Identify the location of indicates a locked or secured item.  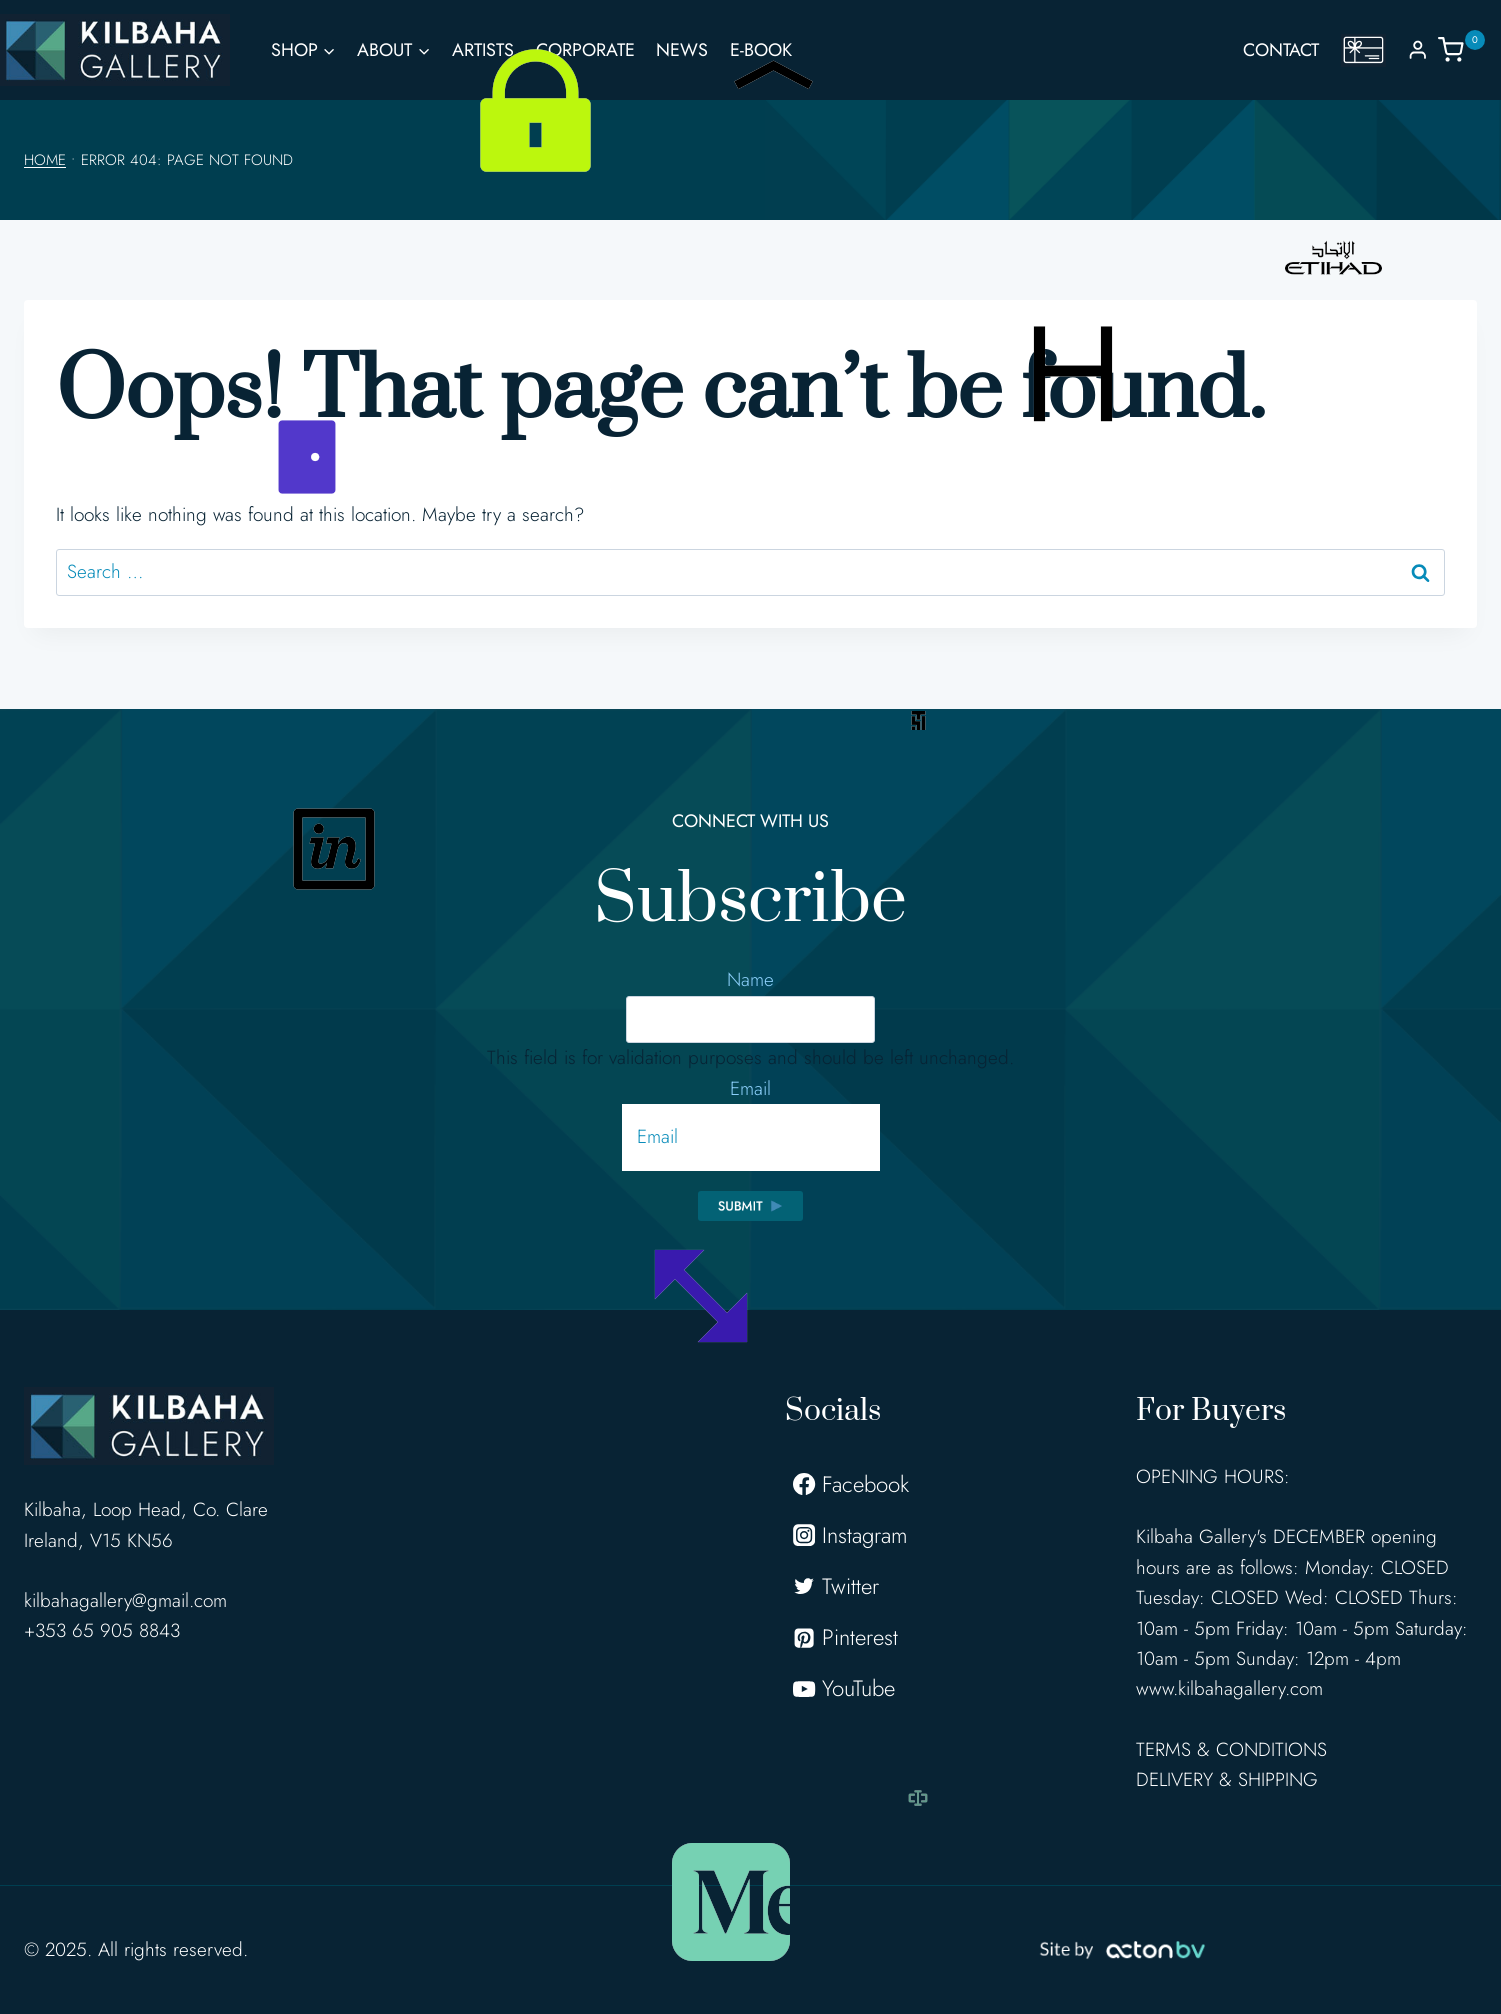
(535, 110).